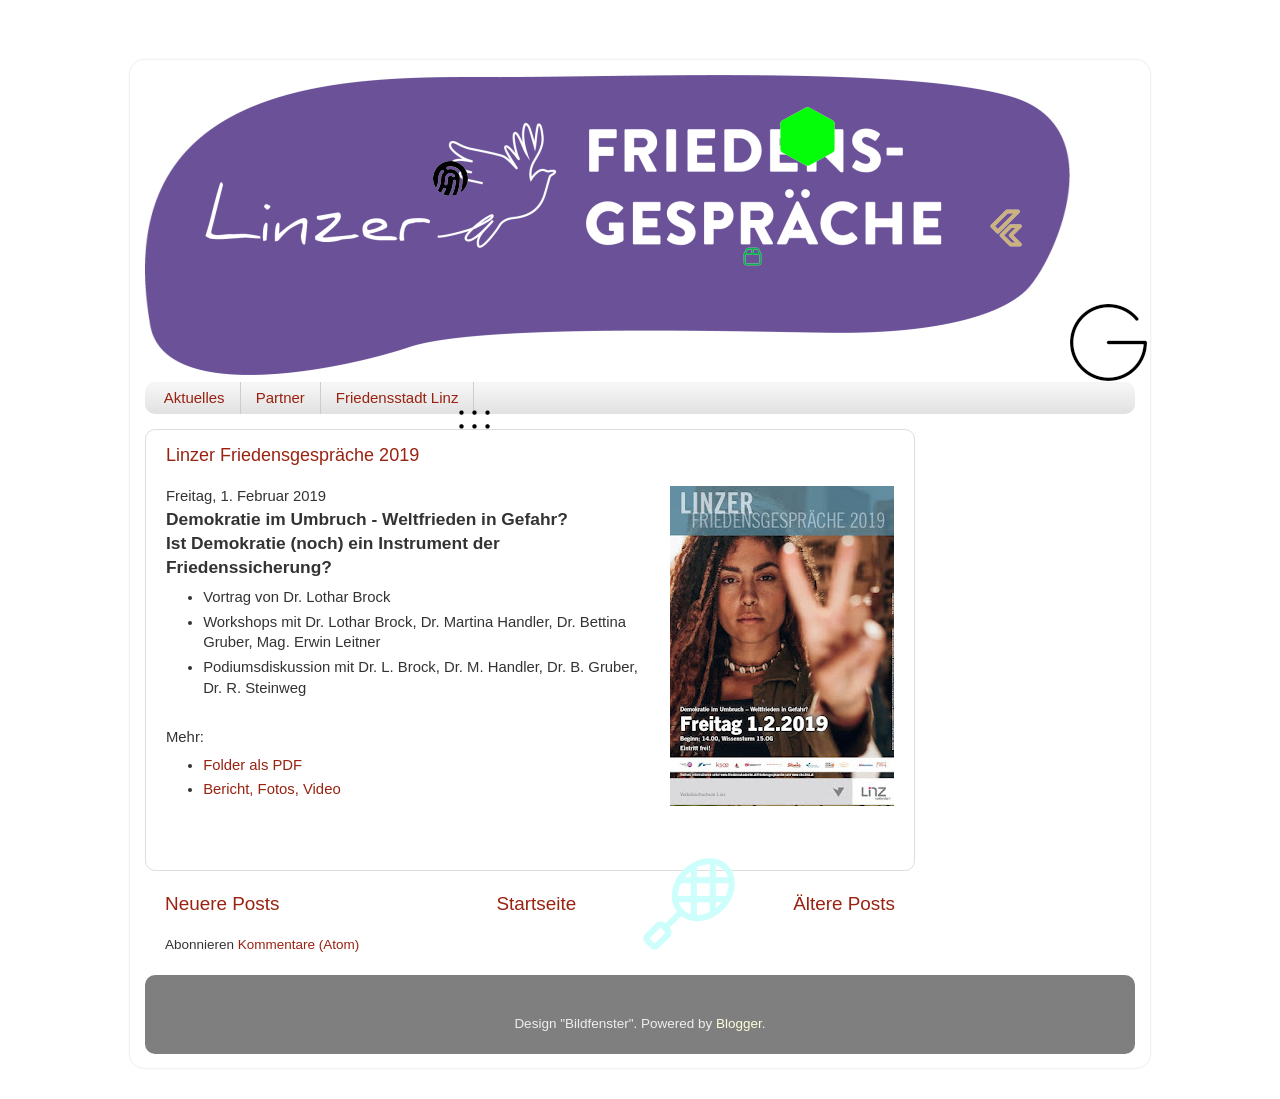  What do you see at coordinates (1108, 342) in the screenshot?
I see `sign in with Google` at bounding box center [1108, 342].